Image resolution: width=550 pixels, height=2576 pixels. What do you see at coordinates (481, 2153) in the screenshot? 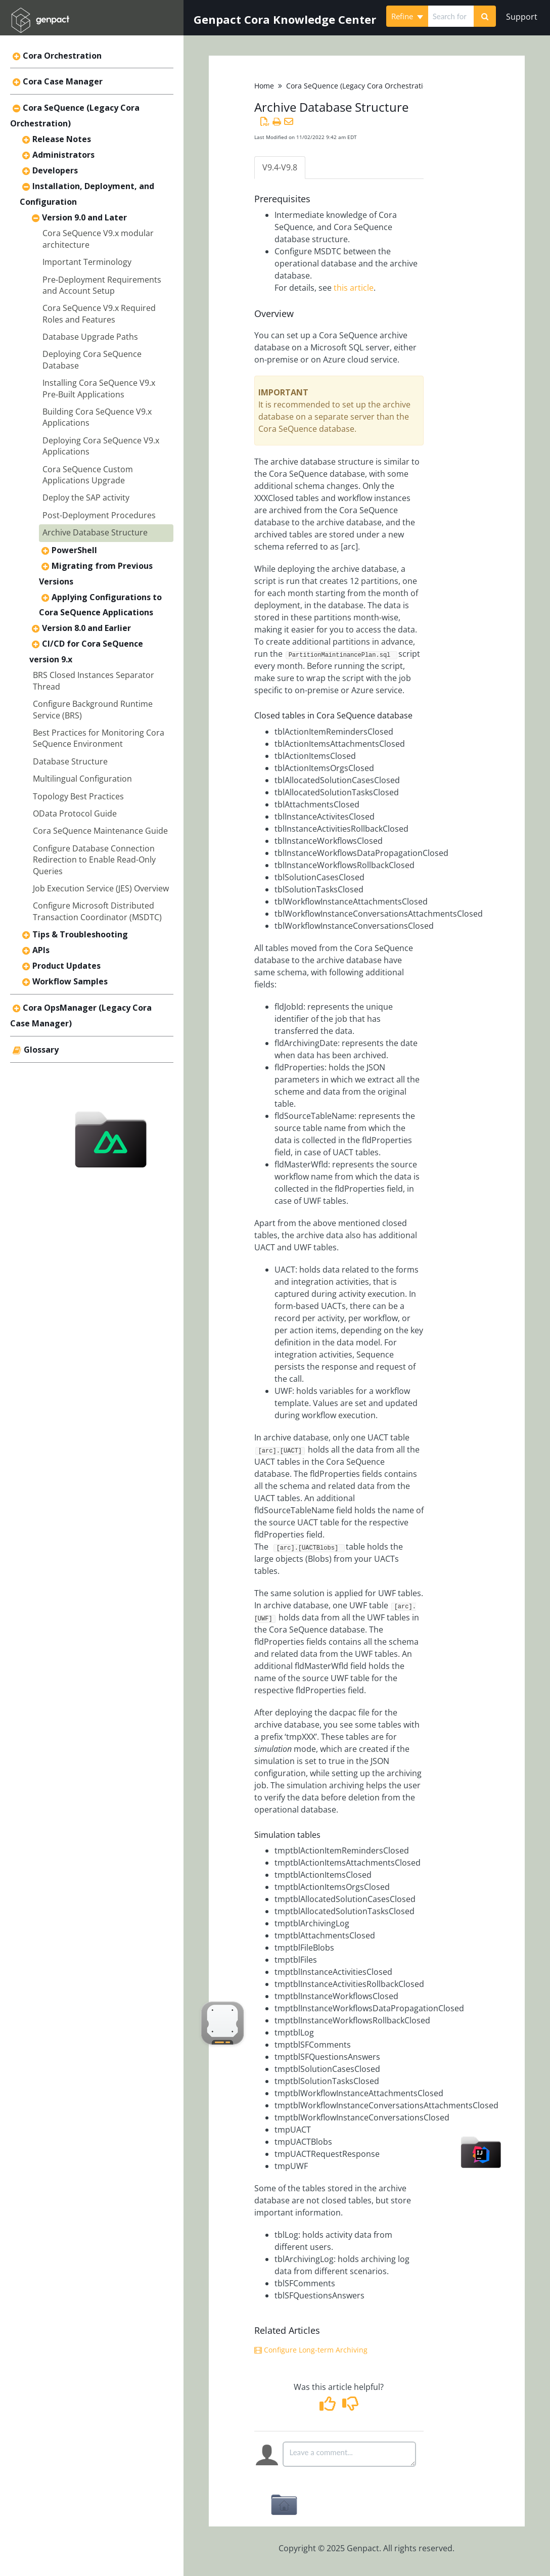
I see `open folder containing IntelliJ IDEA projects` at bounding box center [481, 2153].